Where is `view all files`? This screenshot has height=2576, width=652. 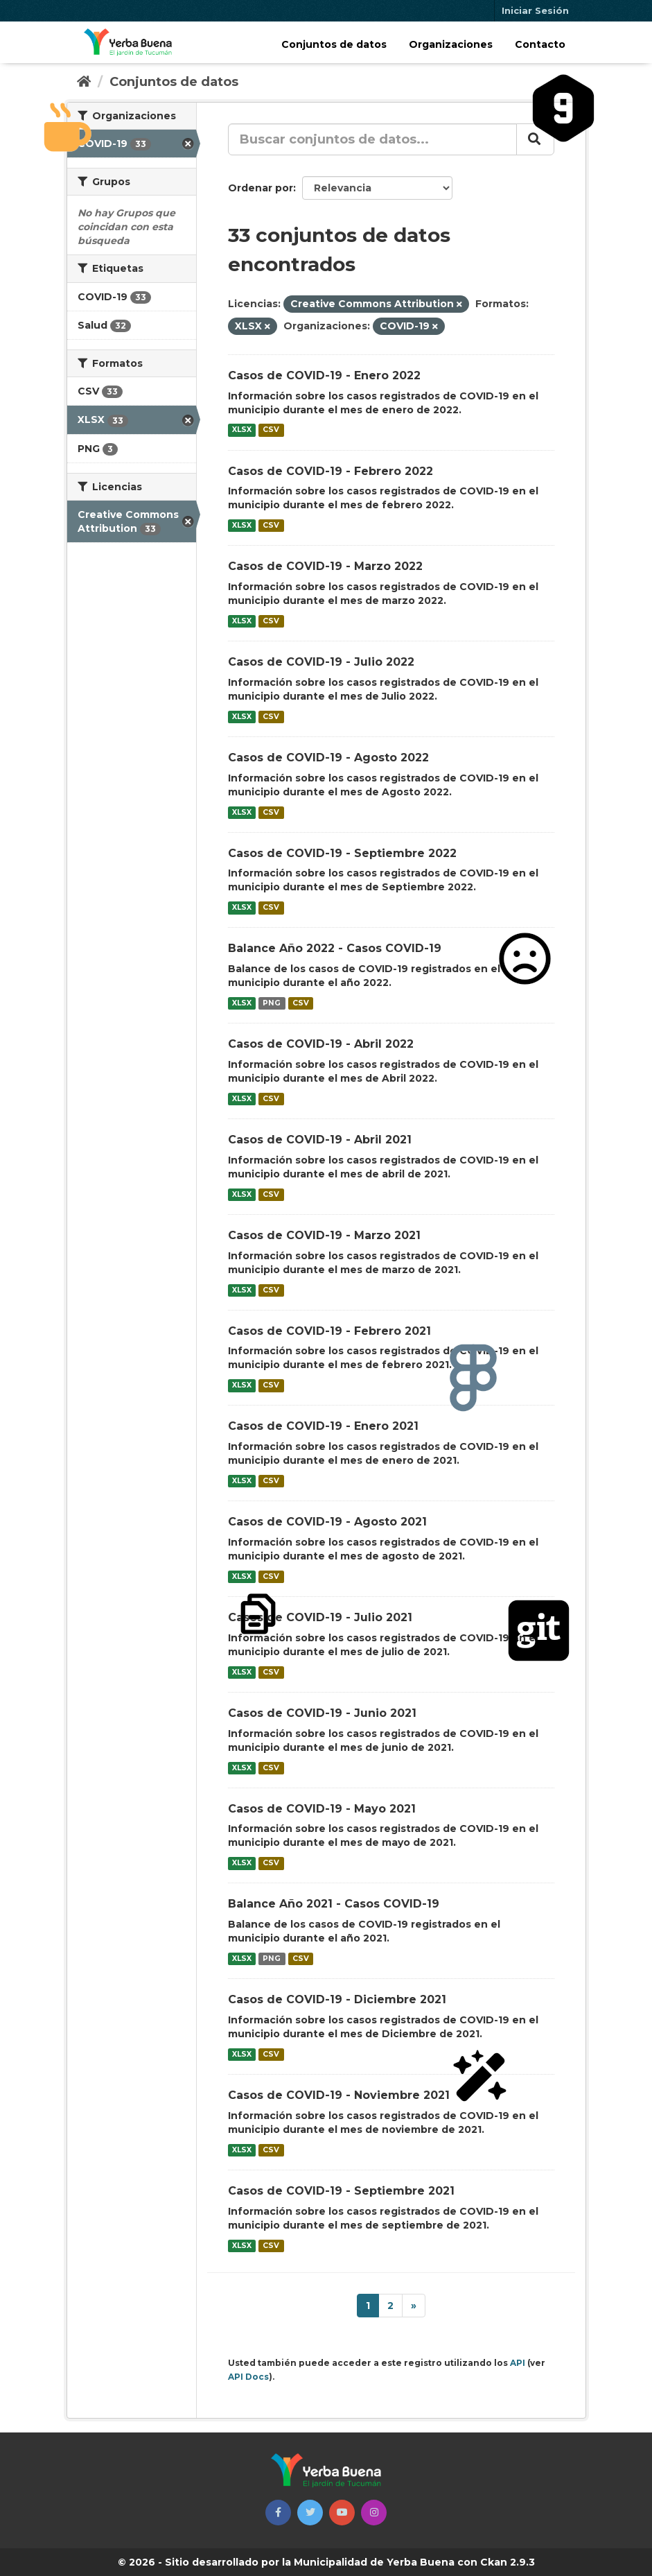
view all files is located at coordinates (258, 1614).